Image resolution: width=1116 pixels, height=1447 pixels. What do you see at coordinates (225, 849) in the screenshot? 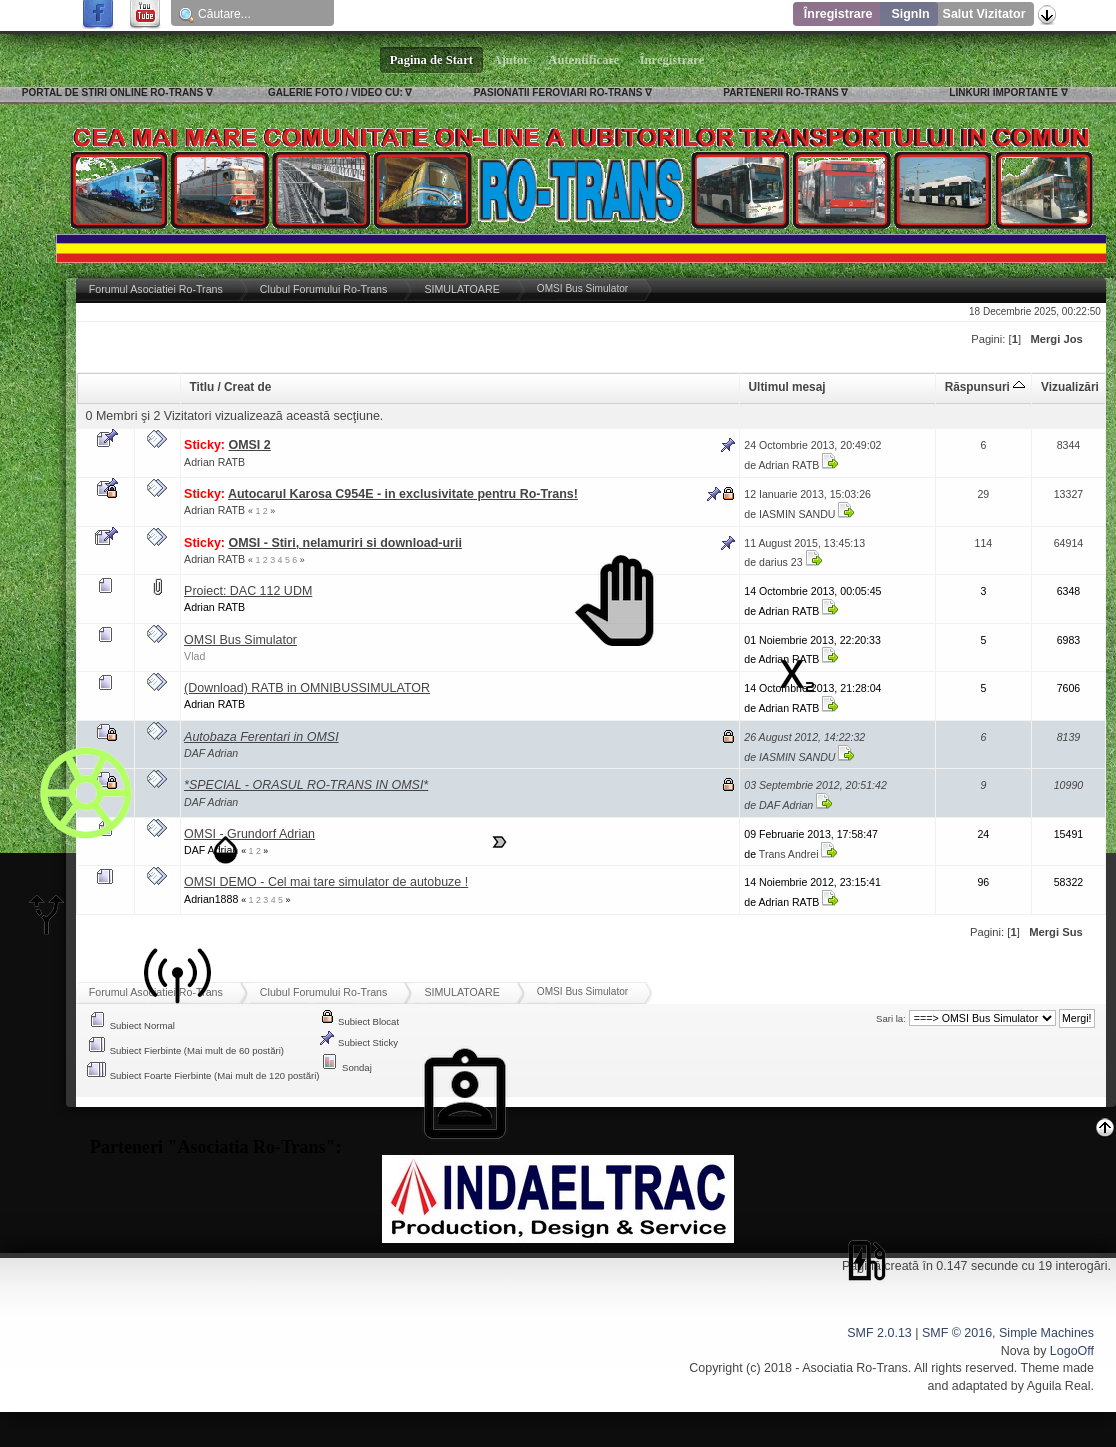
I see `adjust opacity or transparency settings` at bounding box center [225, 849].